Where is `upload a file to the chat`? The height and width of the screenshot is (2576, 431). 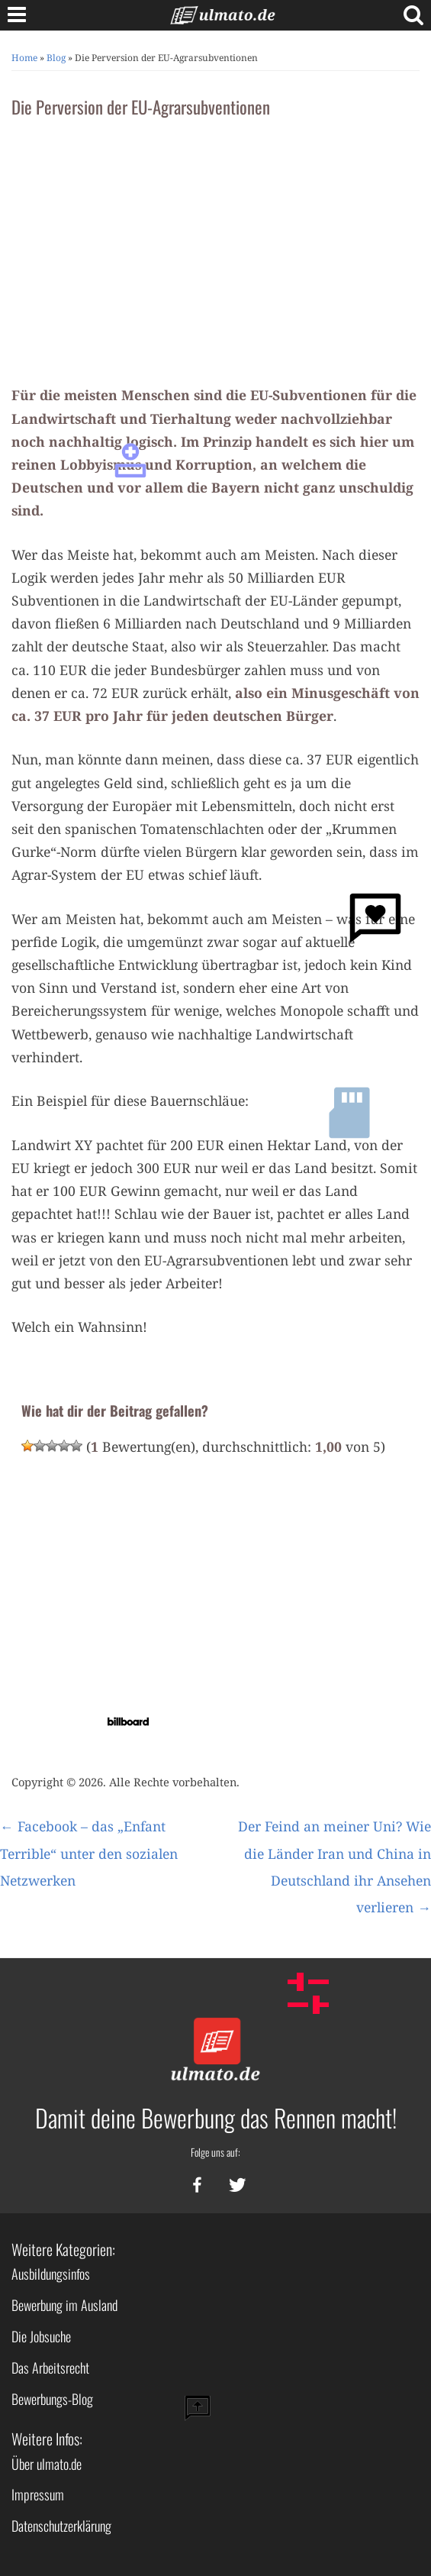 upload a file to the chat is located at coordinates (198, 2407).